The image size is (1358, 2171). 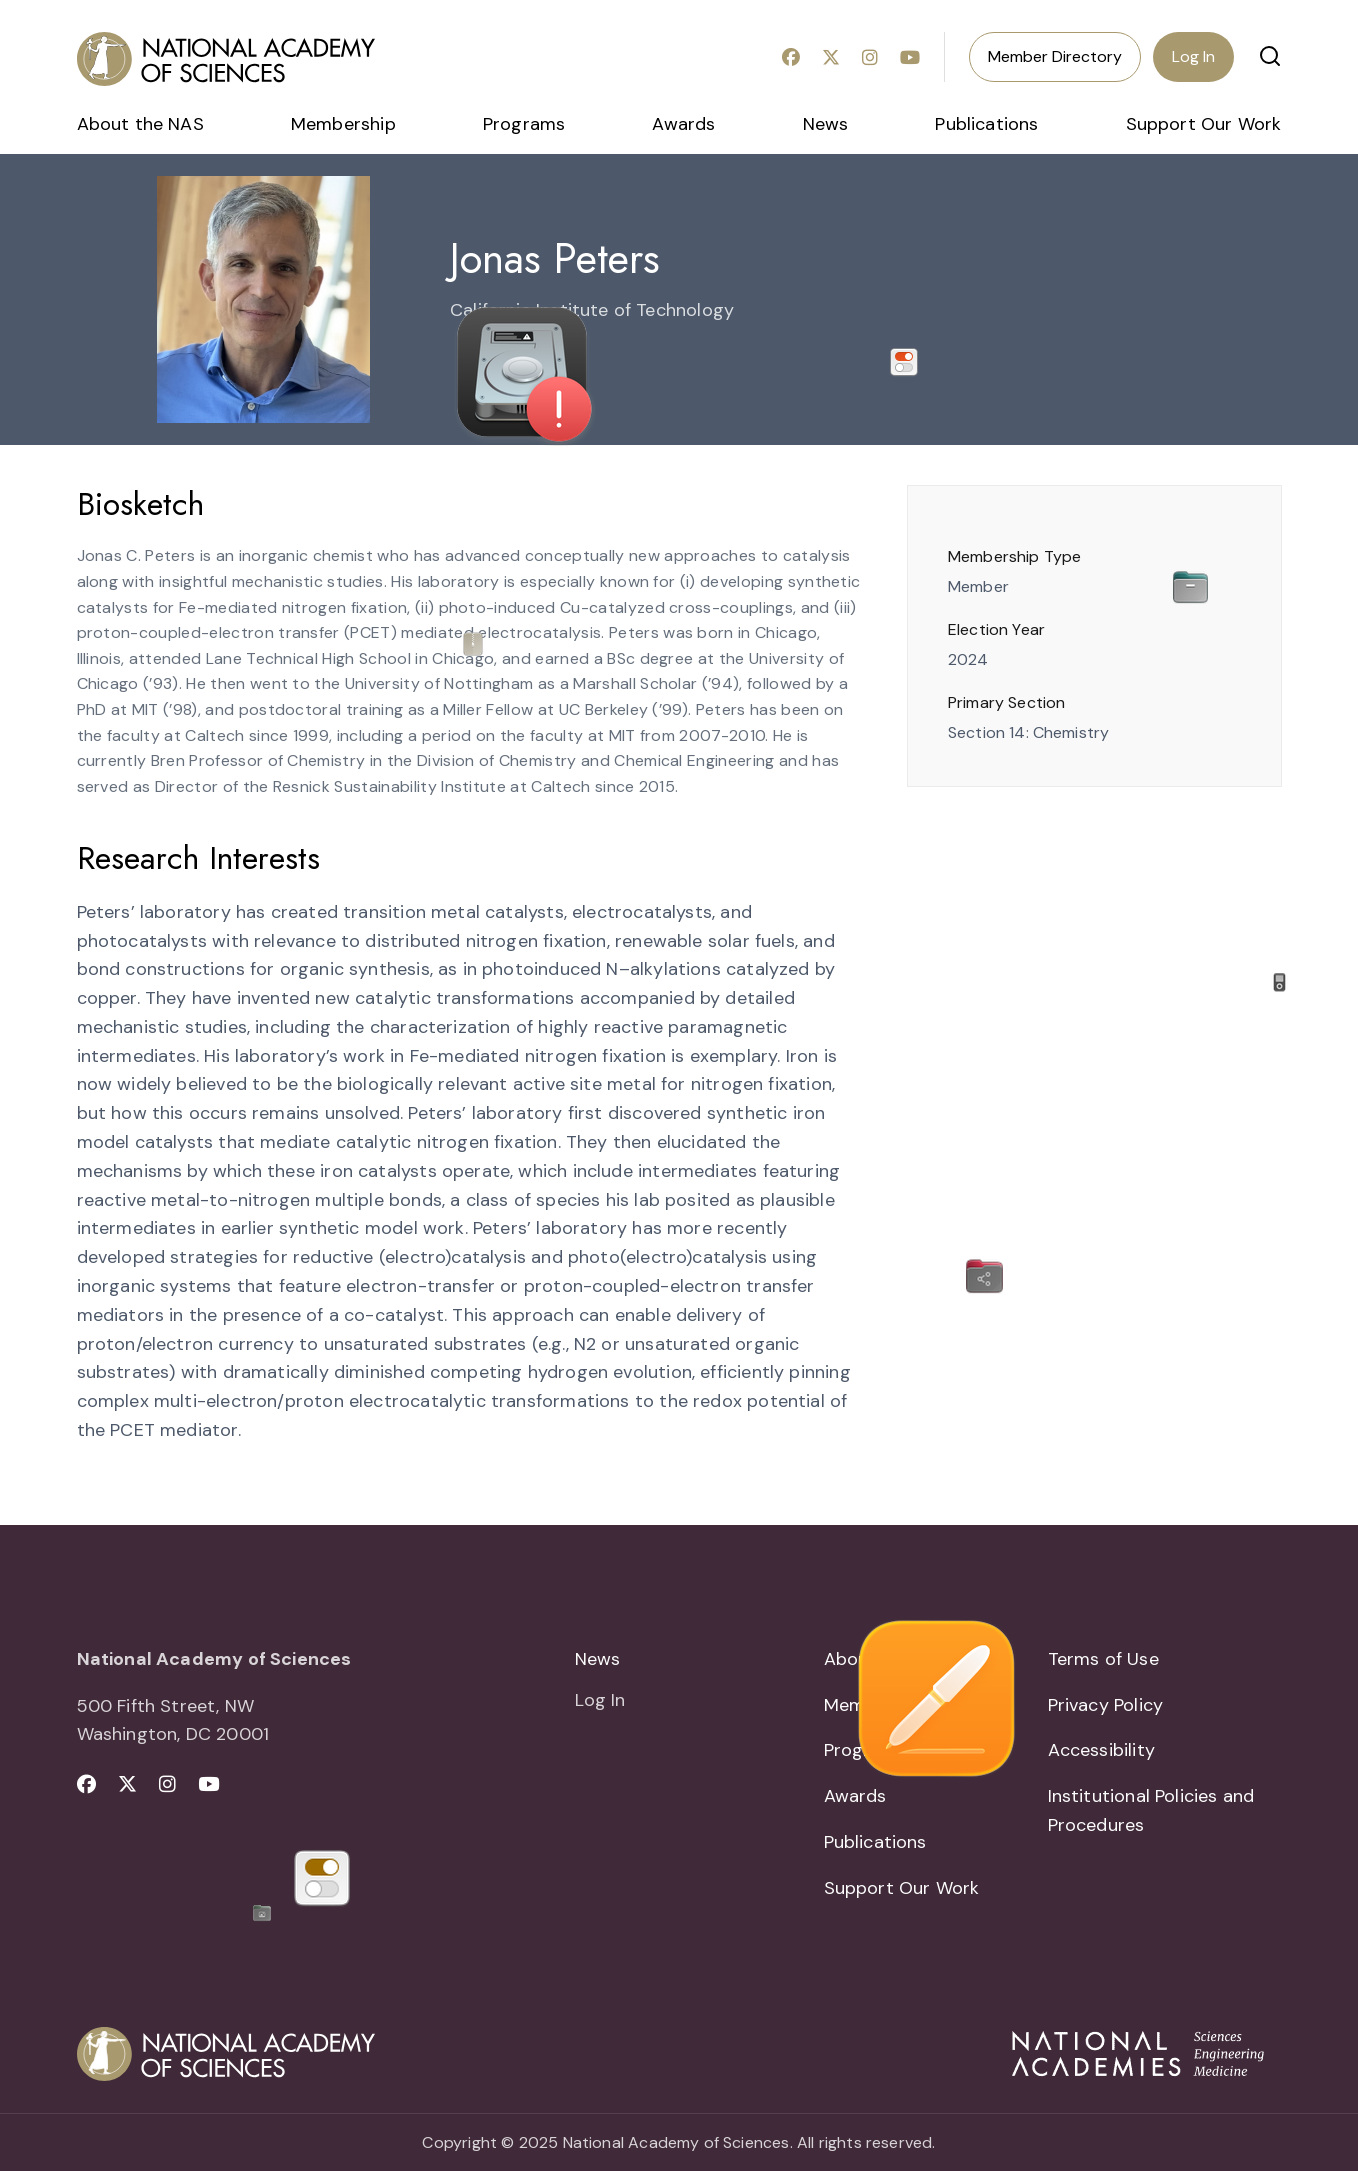 I want to click on open LibreOffice Impress presentation software, so click(x=936, y=1698).